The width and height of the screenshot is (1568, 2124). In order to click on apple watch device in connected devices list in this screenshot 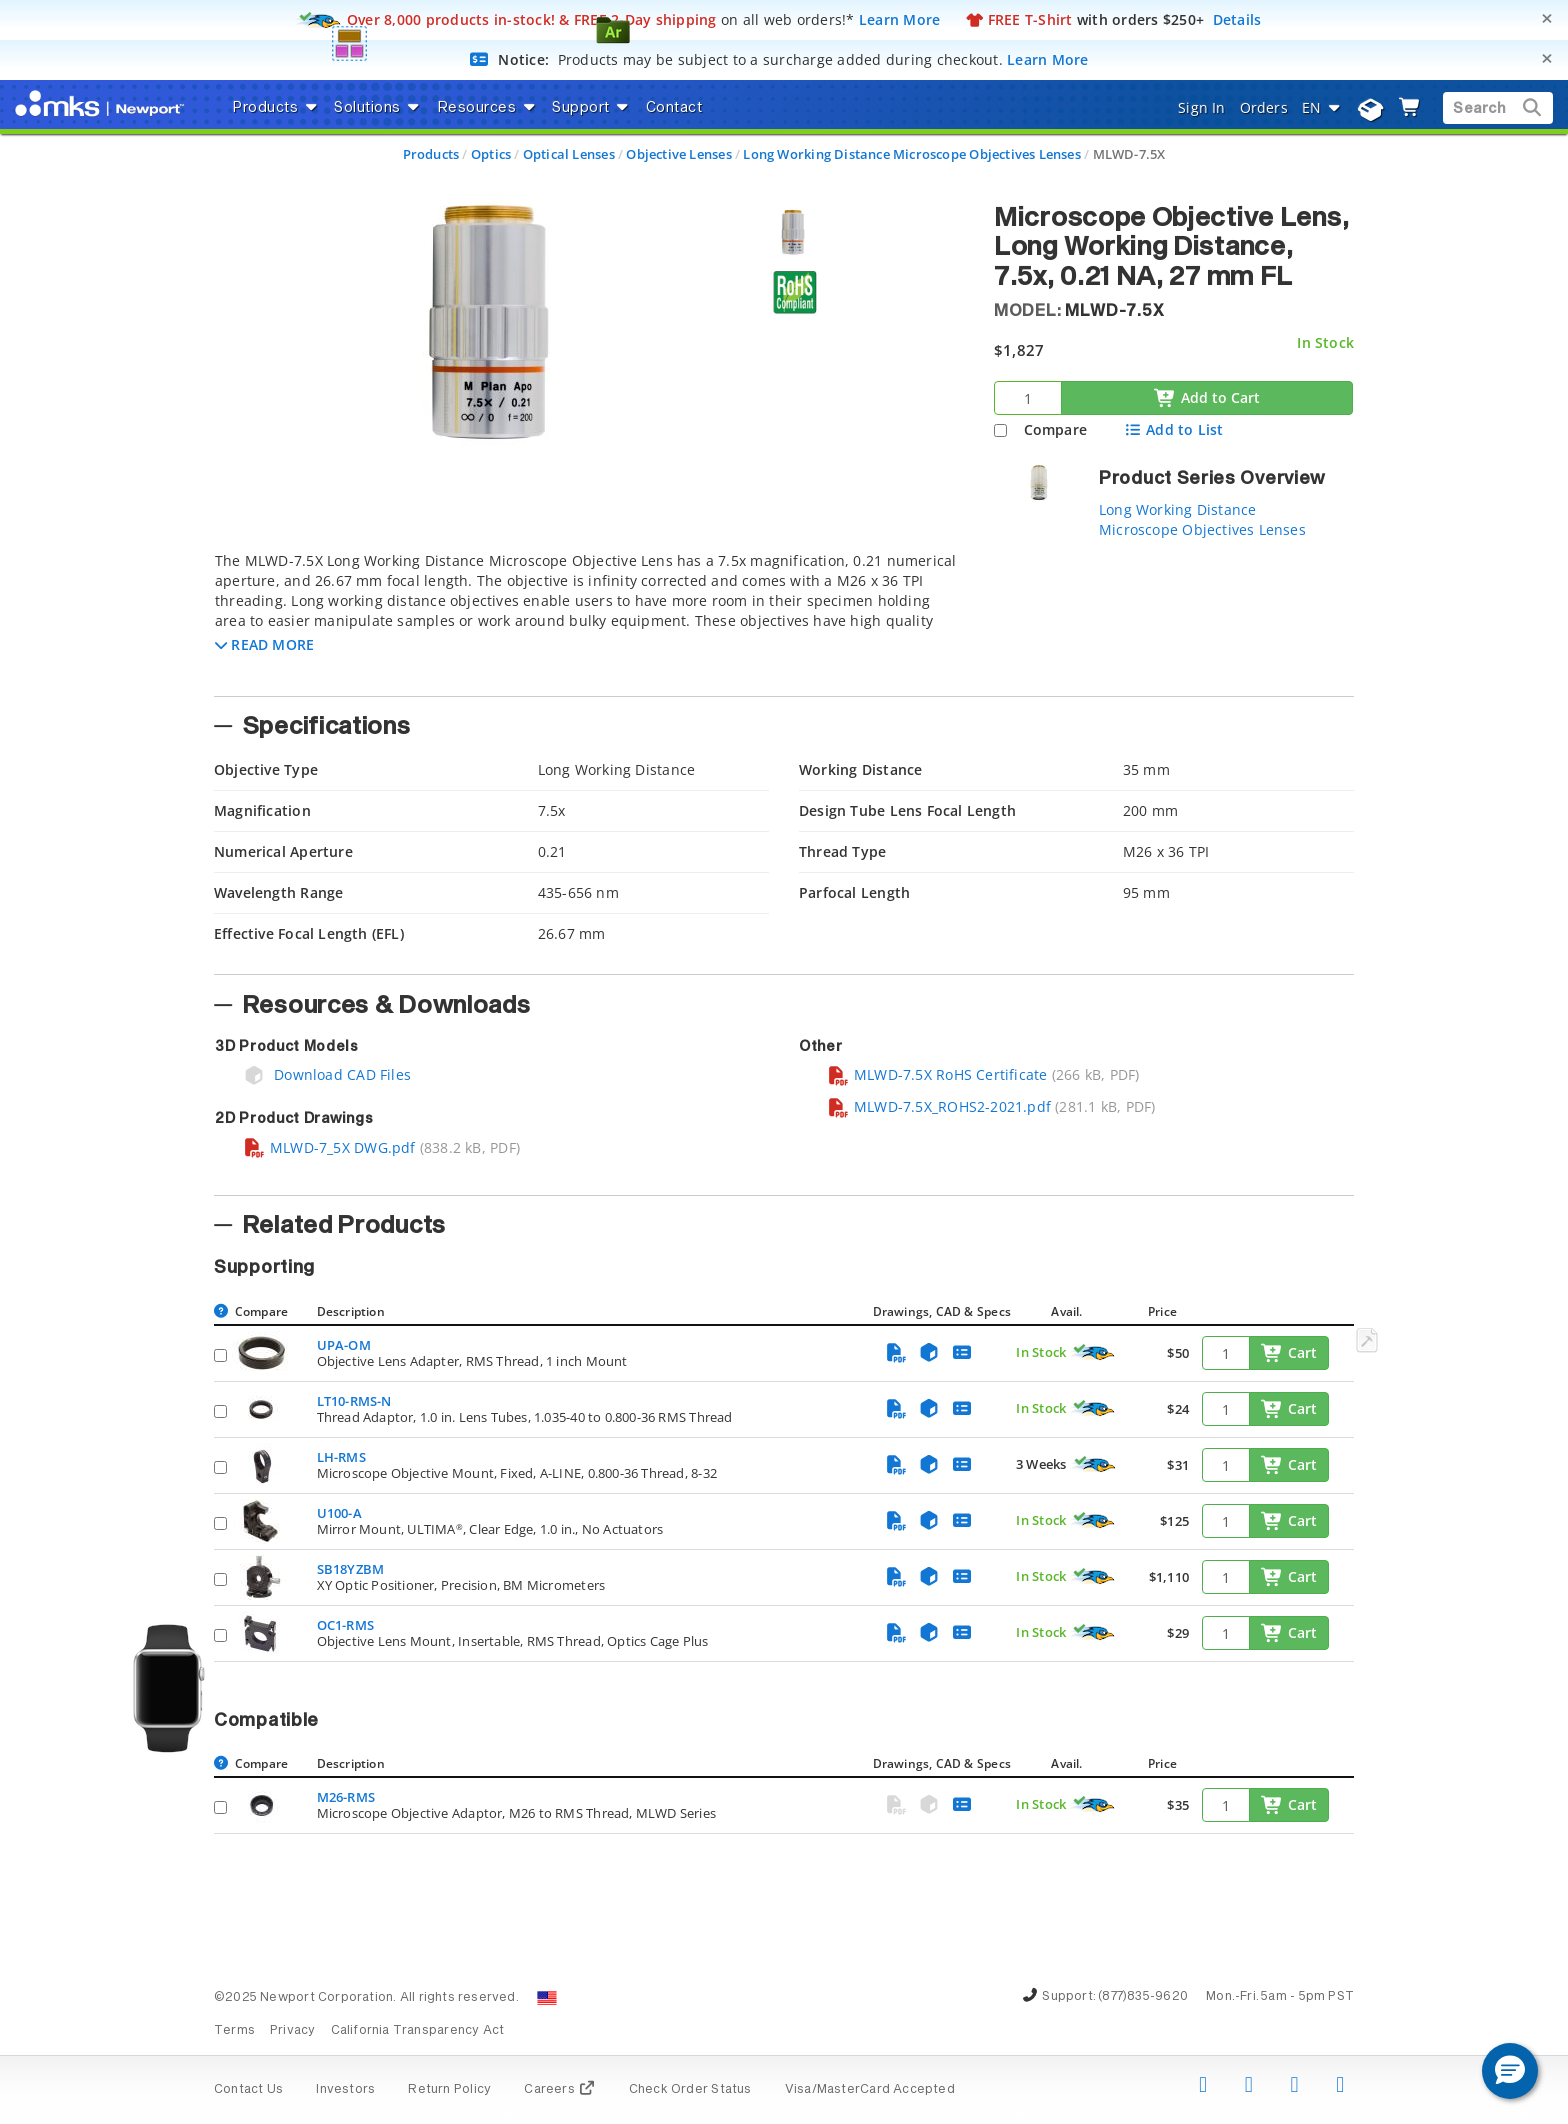, I will do `click(167, 1688)`.